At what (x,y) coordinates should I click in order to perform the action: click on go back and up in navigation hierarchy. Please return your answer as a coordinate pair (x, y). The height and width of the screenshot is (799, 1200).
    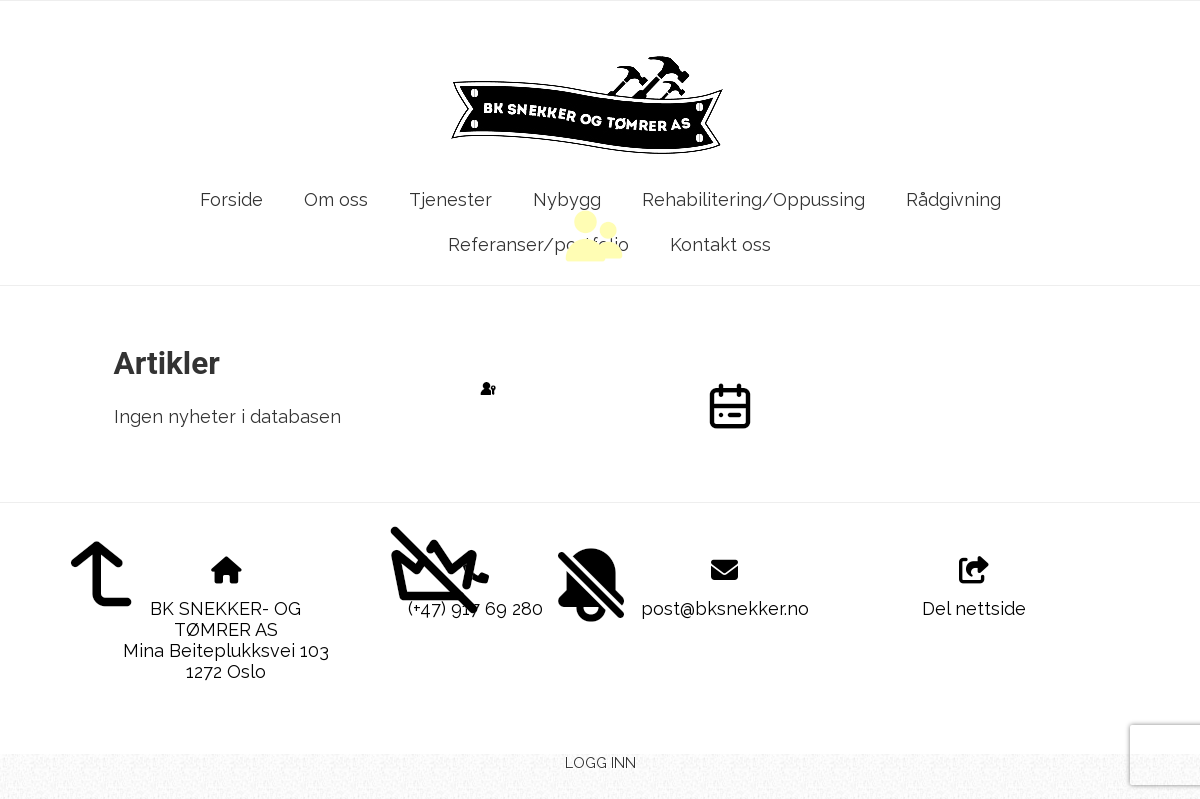
    Looking at the image, I should click on (101, 576).